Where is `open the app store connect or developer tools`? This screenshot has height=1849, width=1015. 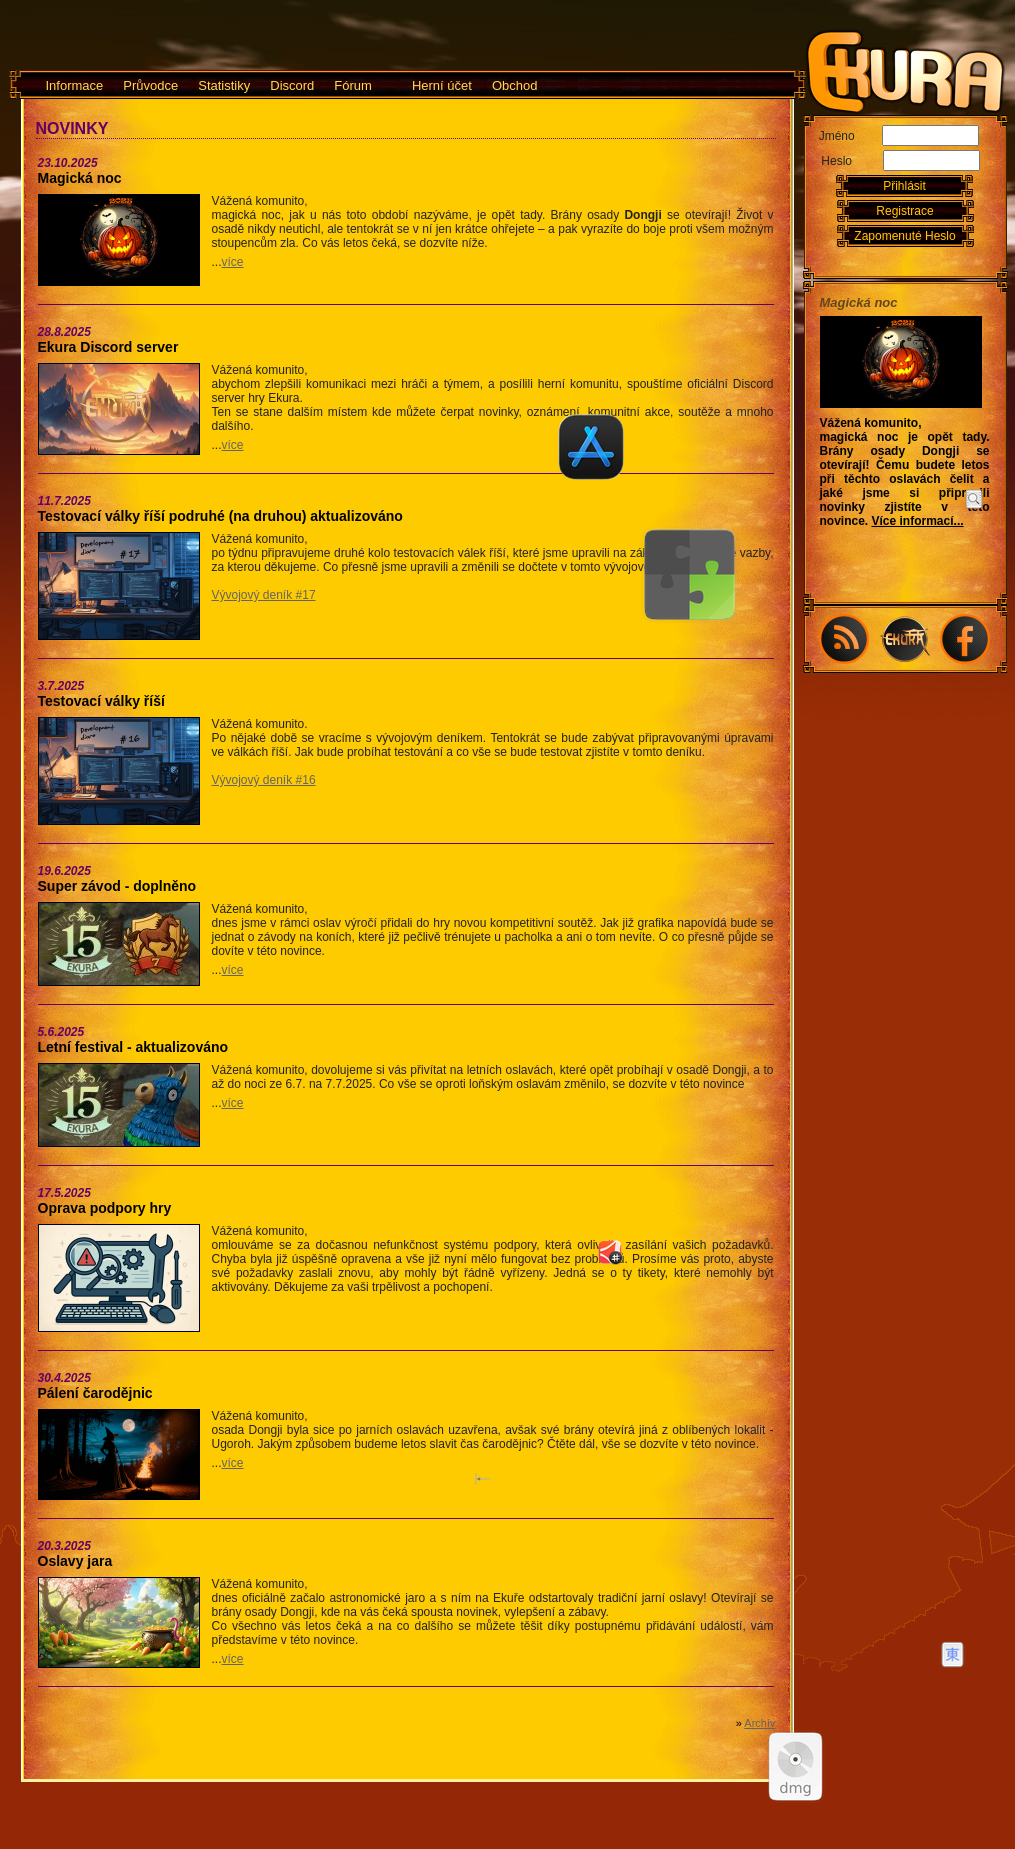 open the app store connect or developer tools is located at coordinates (591, 447).